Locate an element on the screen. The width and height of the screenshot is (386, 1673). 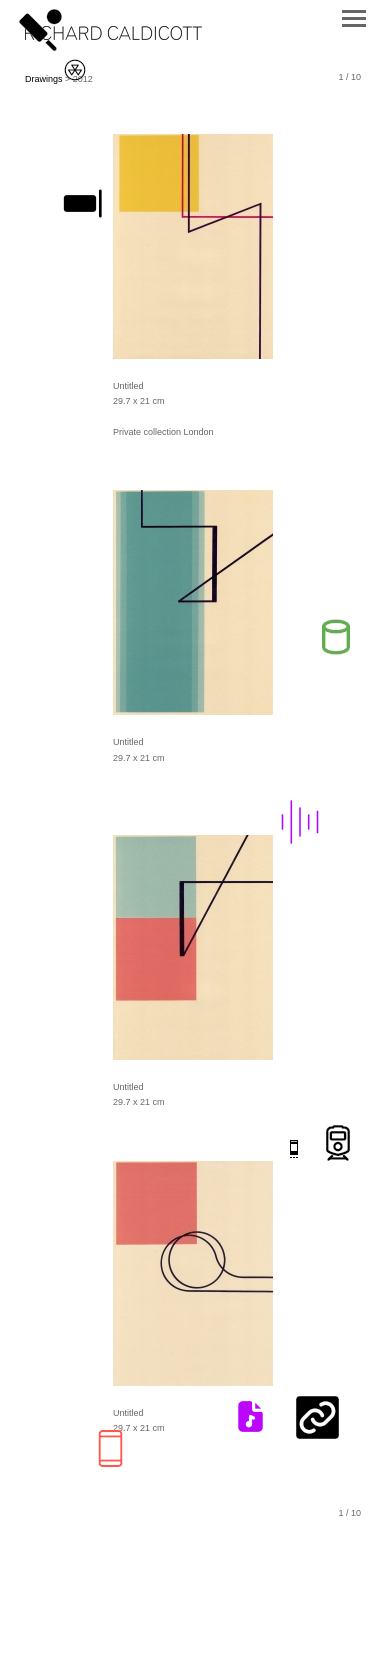
access database or storage is located at coordinates (336, 637).